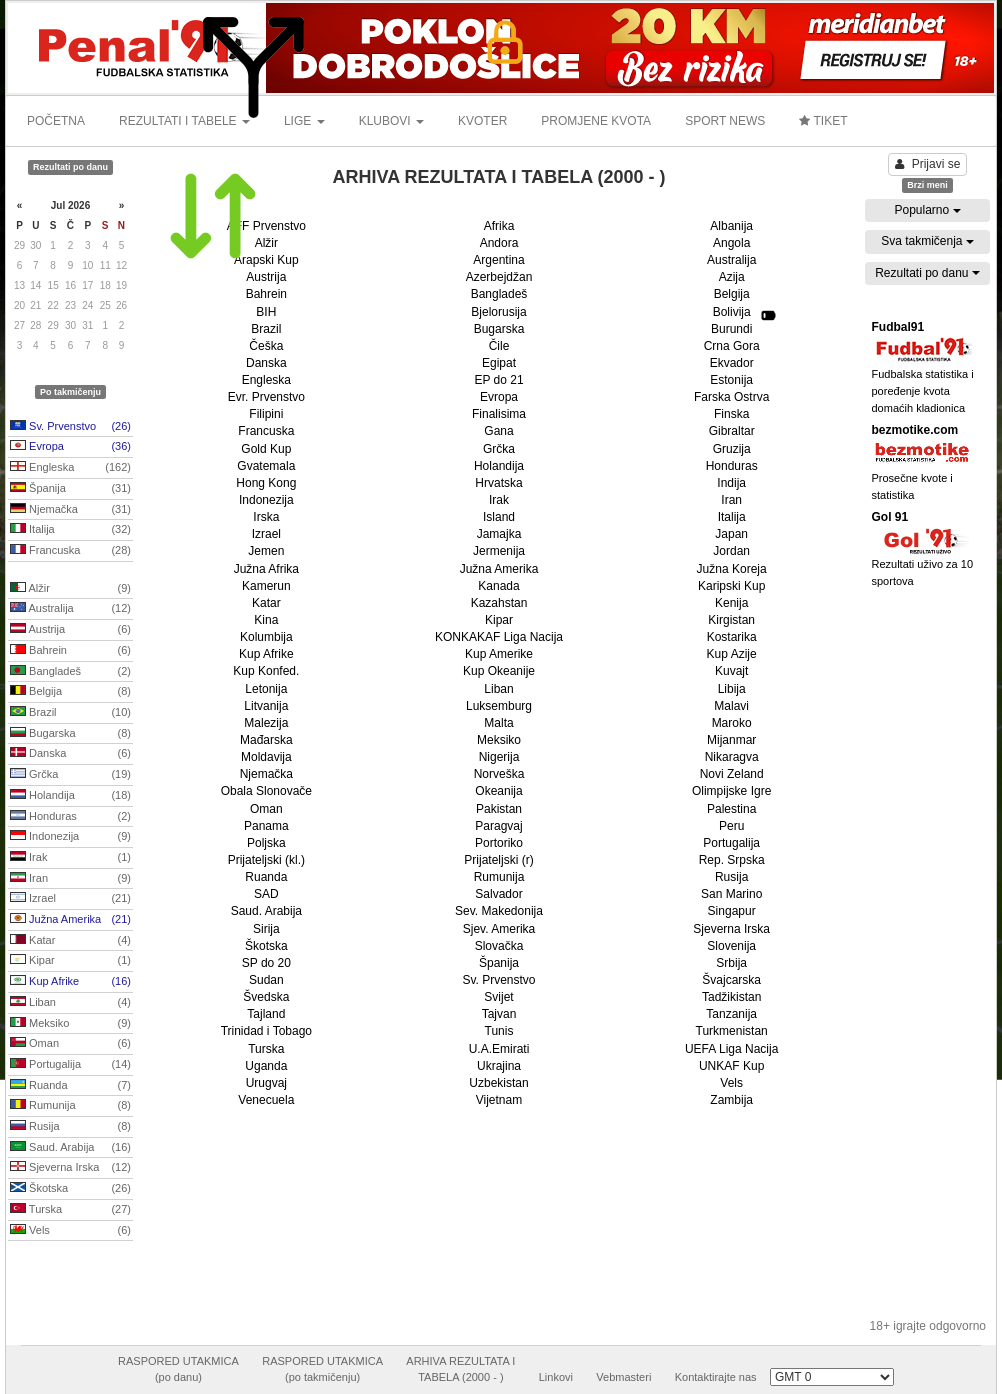 This screenshot has height=1394, width=1002. I want to click on sort items in ascending or descending order, so click(213, 216).